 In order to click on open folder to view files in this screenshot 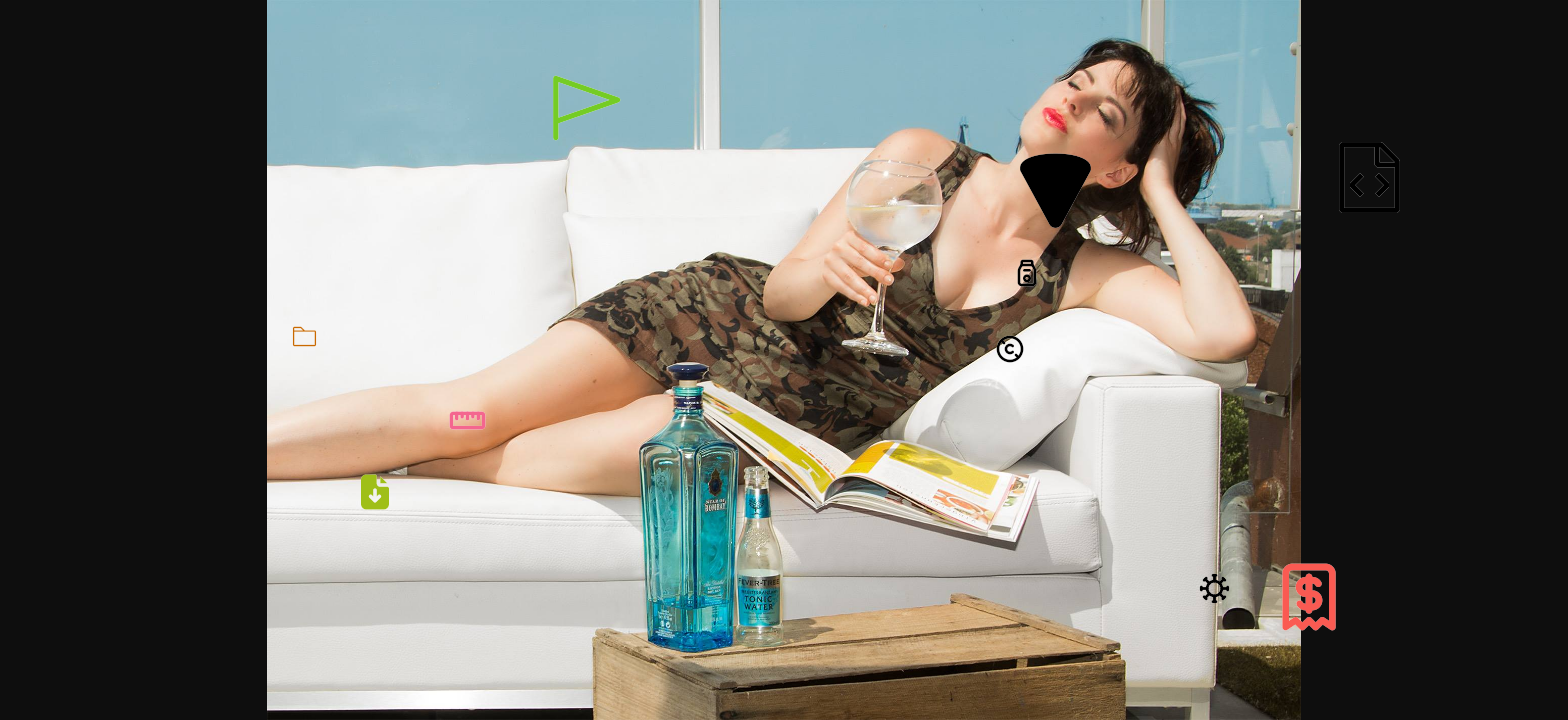, I will do `click(304, 336)`.